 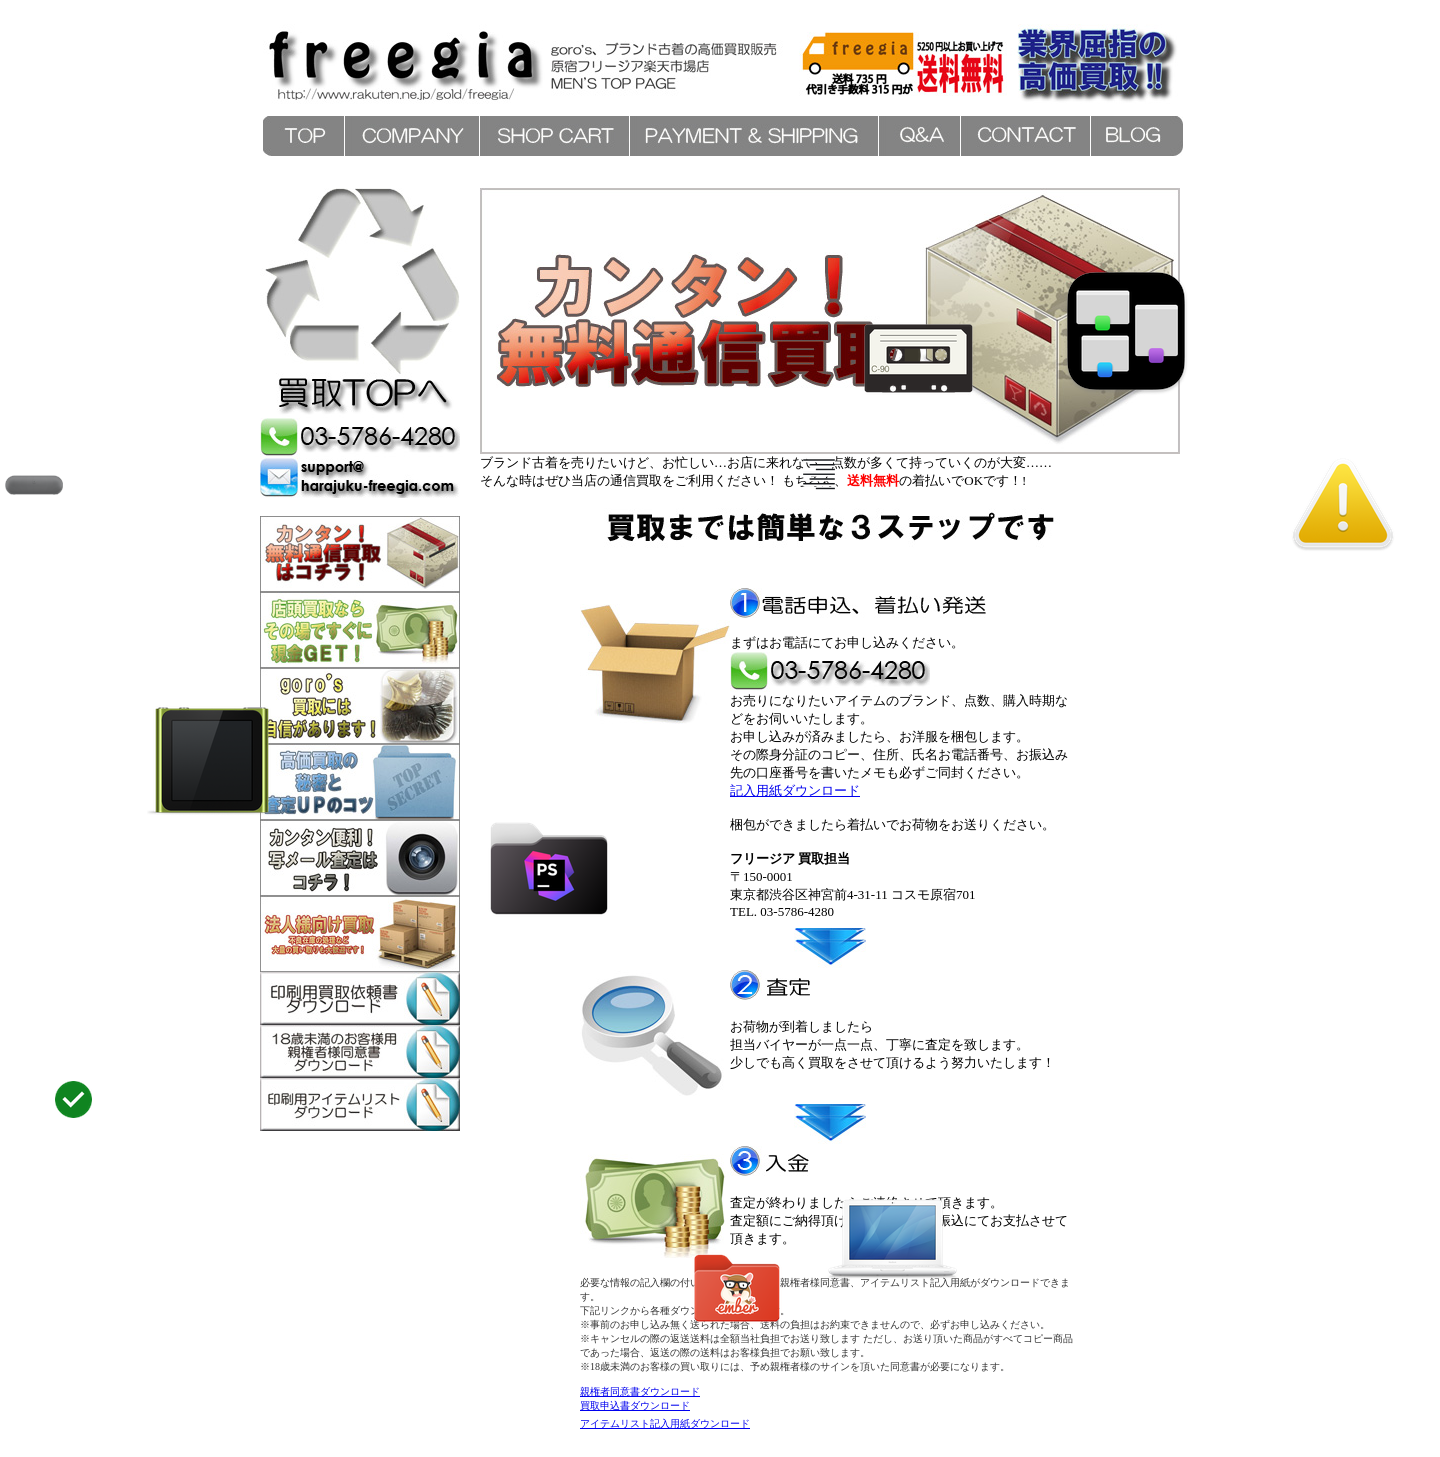 What do you see at coordinates (918, 358) in the screenshot?
I see `indicates terminal session recording is active` at bounding box center [918, 358].